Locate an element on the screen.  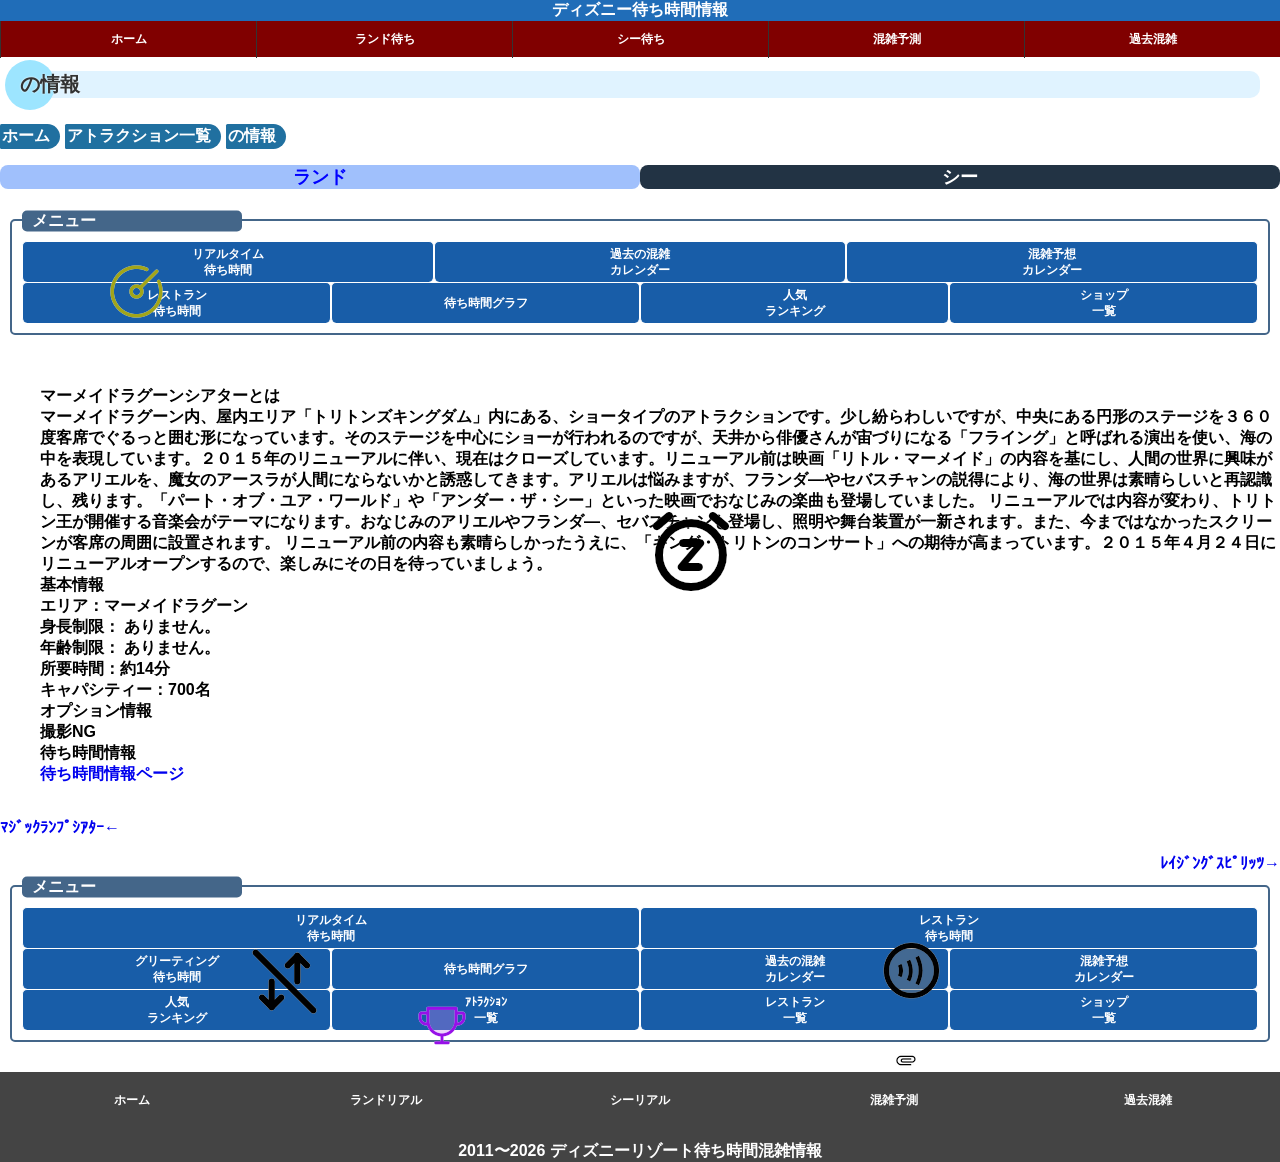
tap to pay with contactless payment is located at coordinates (911, 970).